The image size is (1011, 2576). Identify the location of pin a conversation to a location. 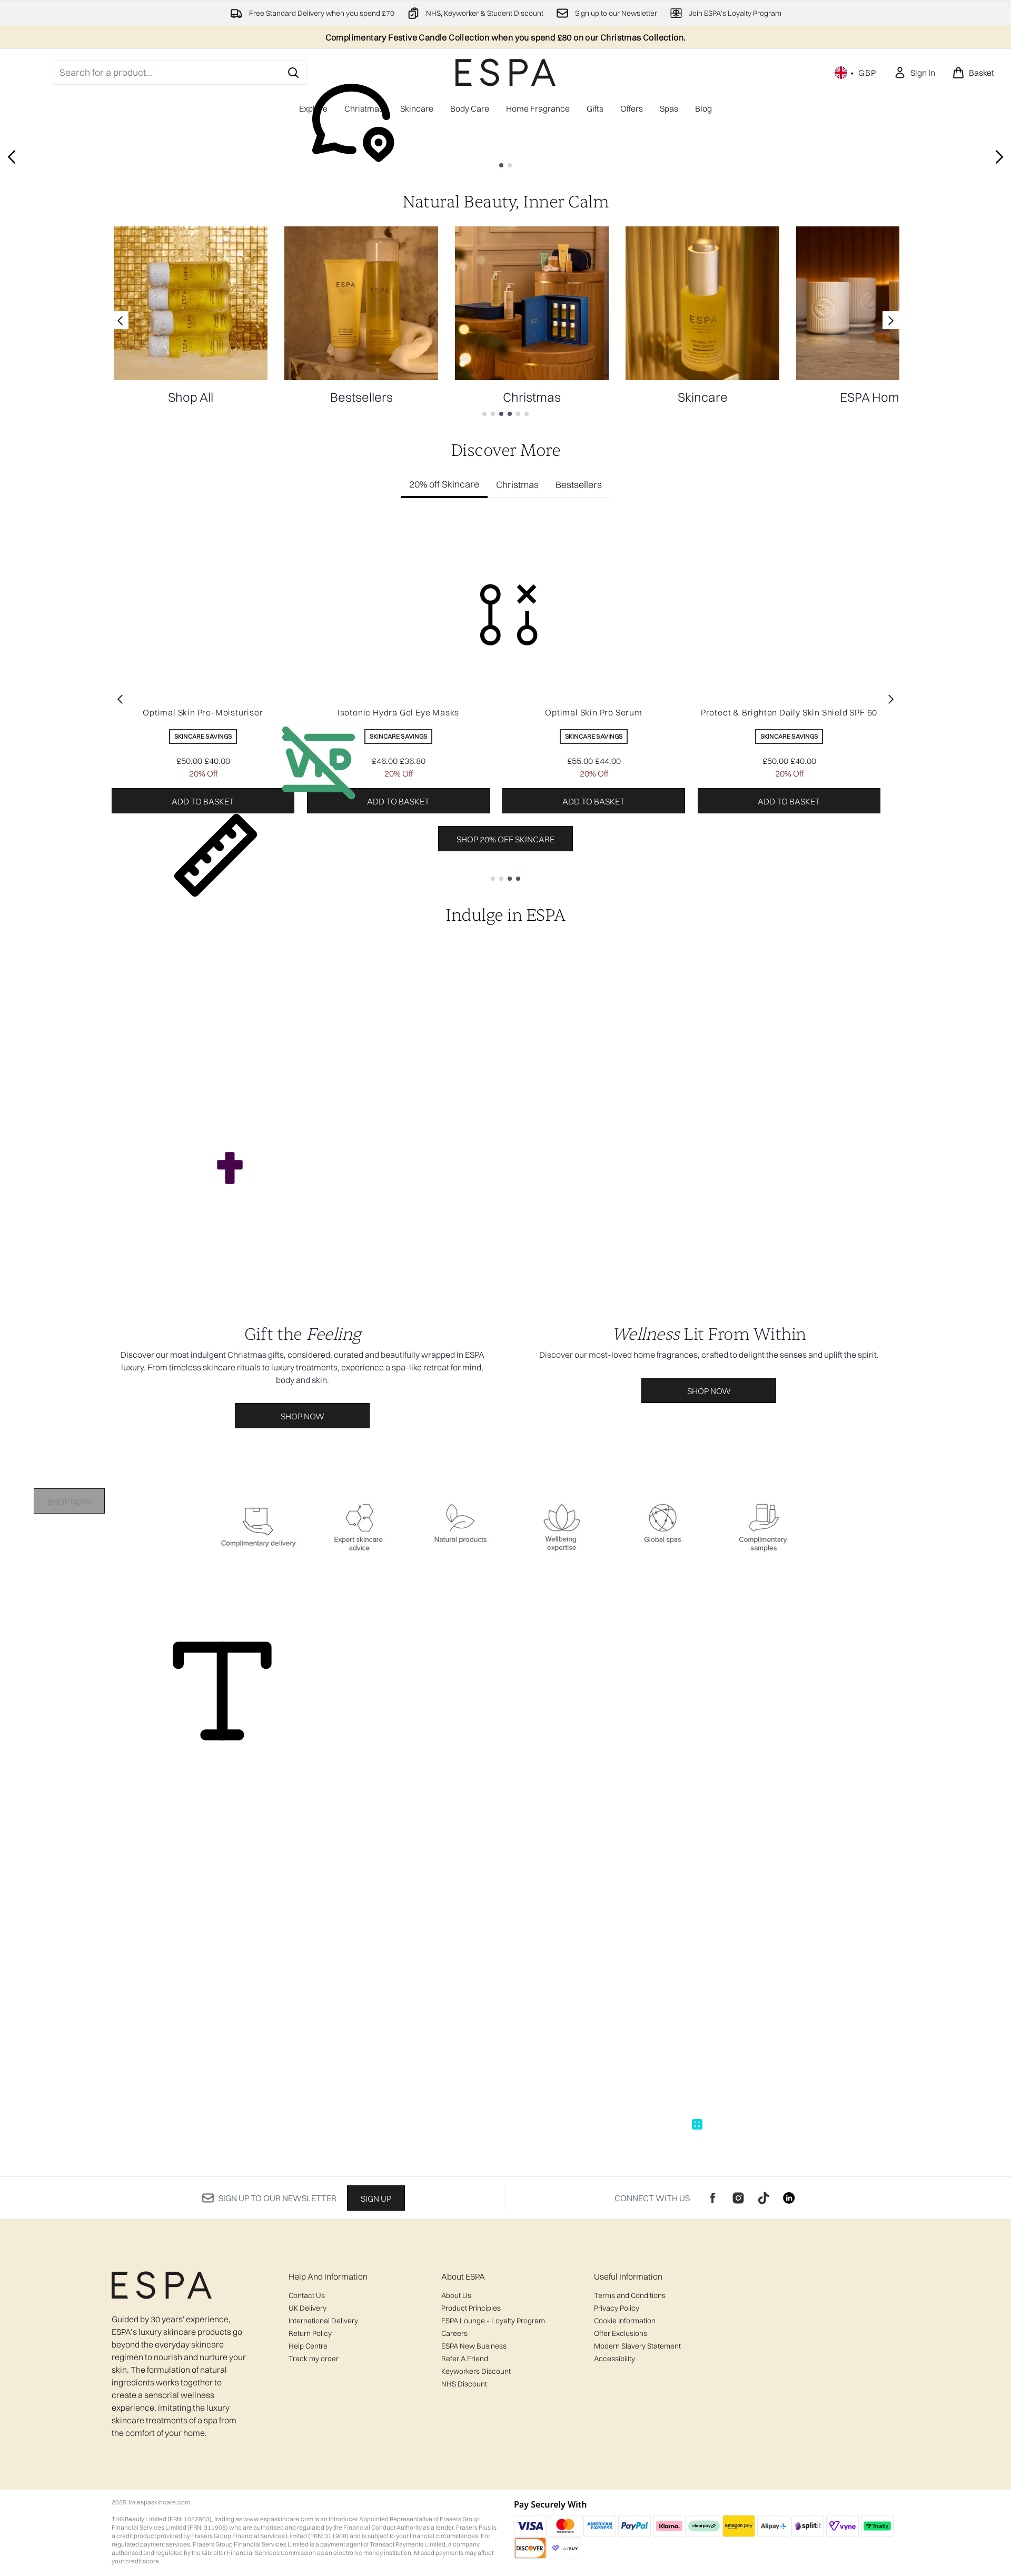
(351, 119).